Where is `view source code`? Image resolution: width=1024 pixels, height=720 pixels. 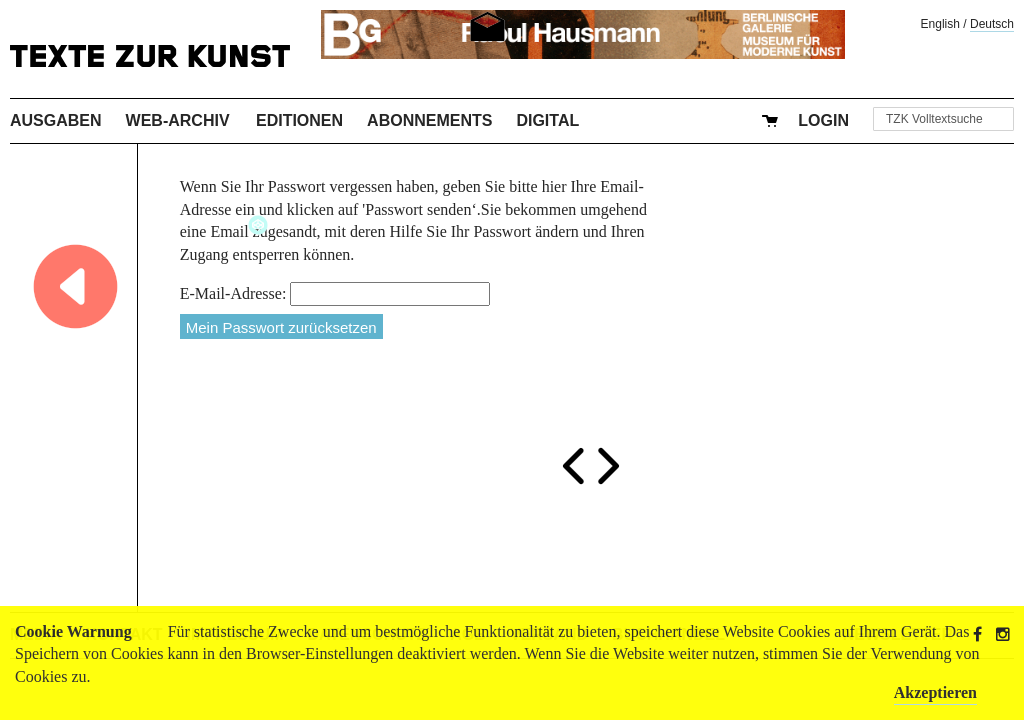 view source code is located at coordinates (591, 466).